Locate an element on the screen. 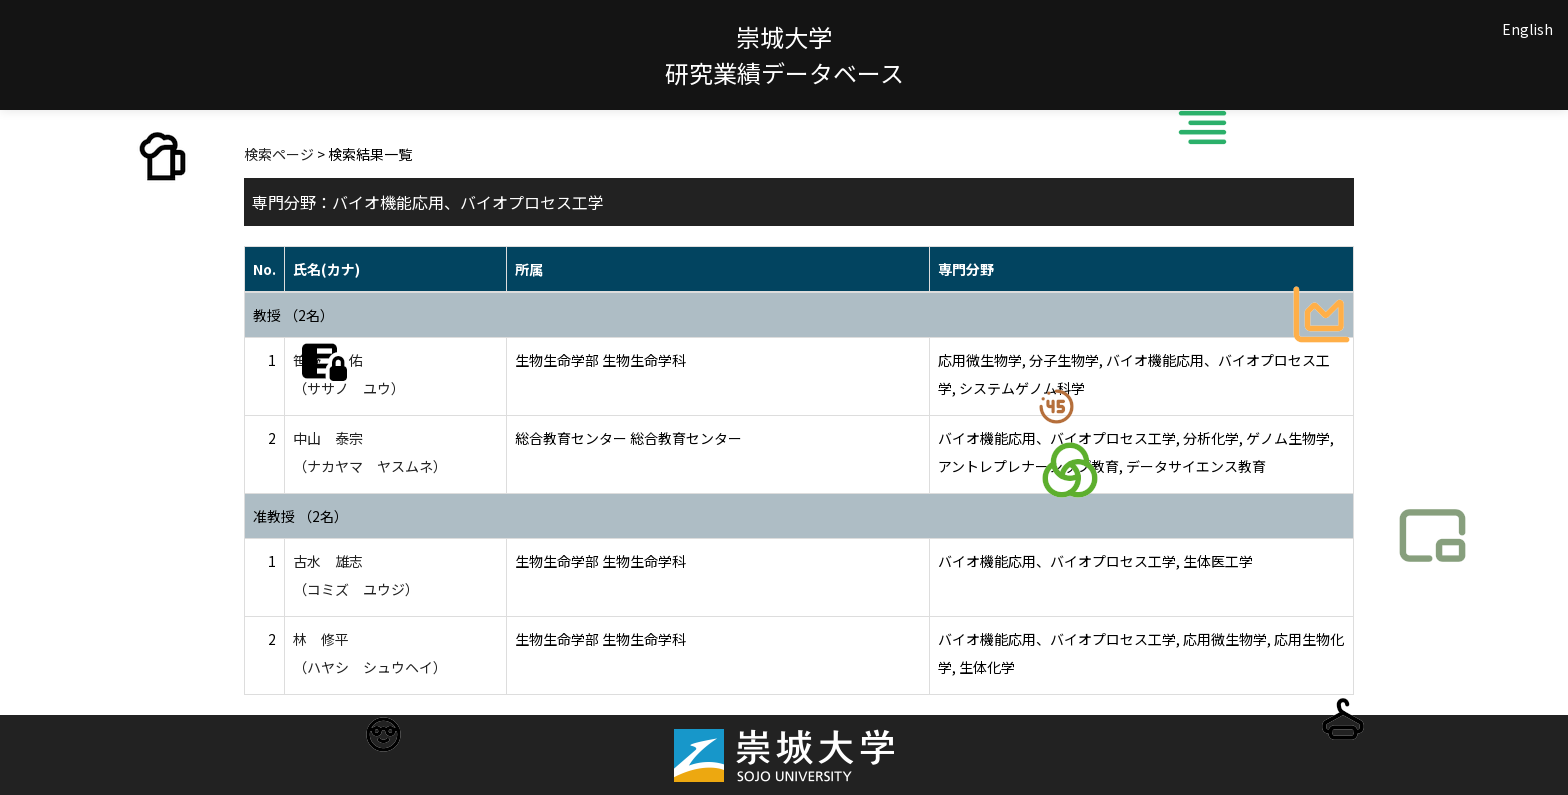 The width and height of the screenshot is (1568, 795). select nerd or geeky mood/reaction is located at coordinates (383, 734).